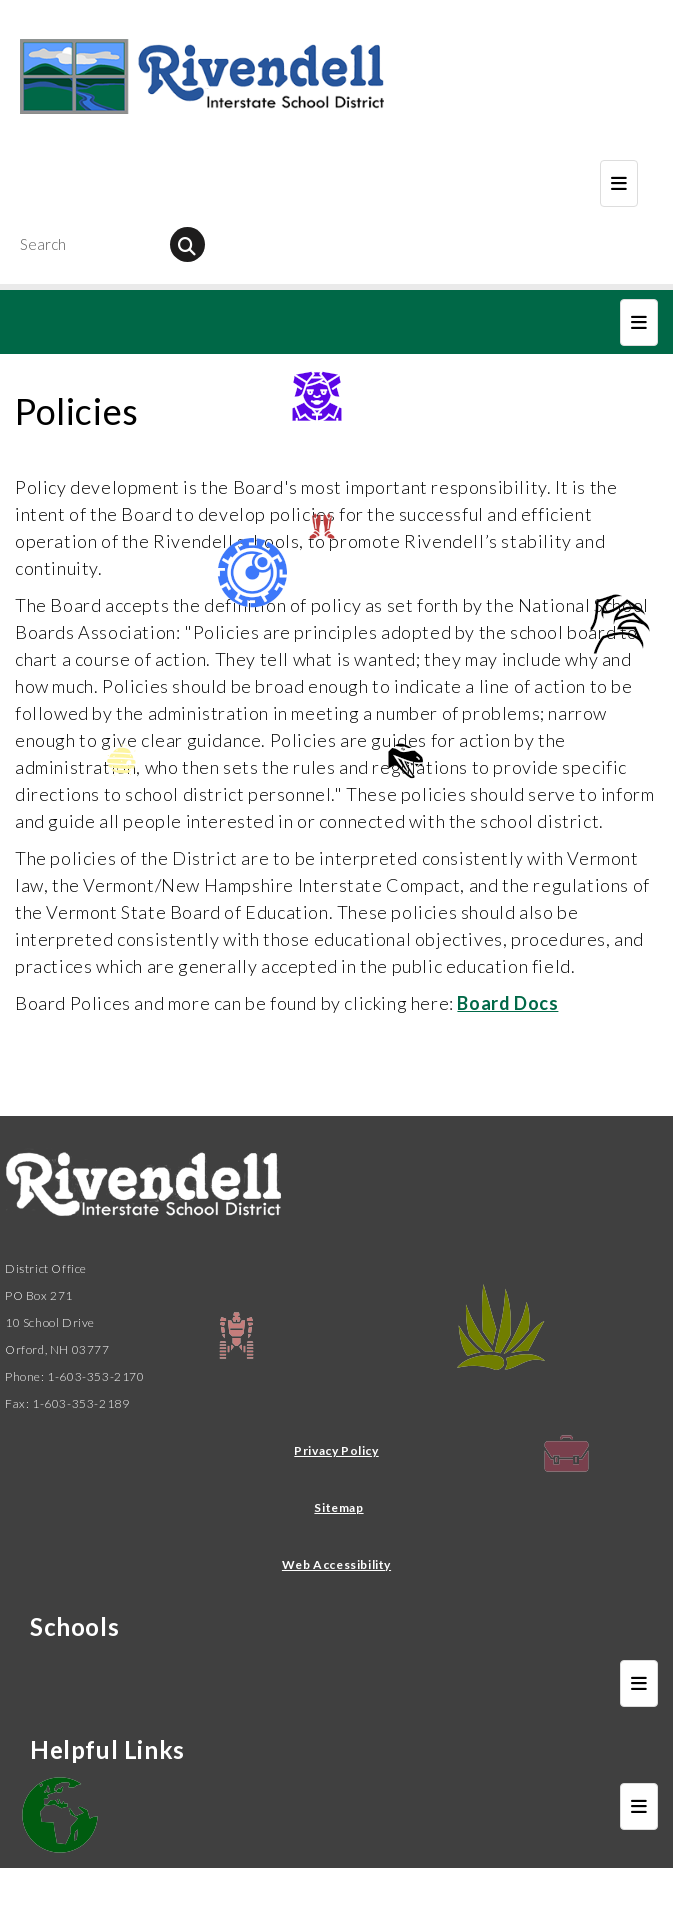 The image size is (673, 1932). I want to click on access eye maze puzzle or minigame, so click(252, 572).